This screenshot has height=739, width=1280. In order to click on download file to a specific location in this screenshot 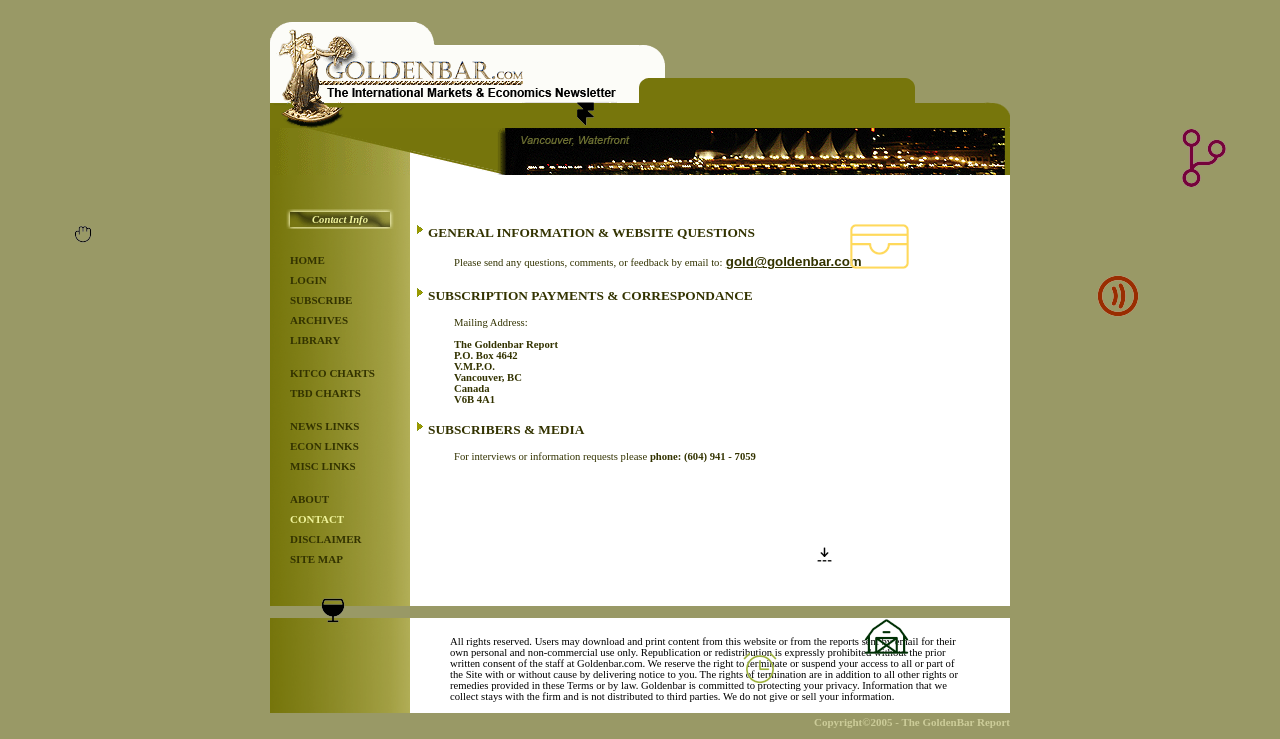, I will do `click(824, 554)`.